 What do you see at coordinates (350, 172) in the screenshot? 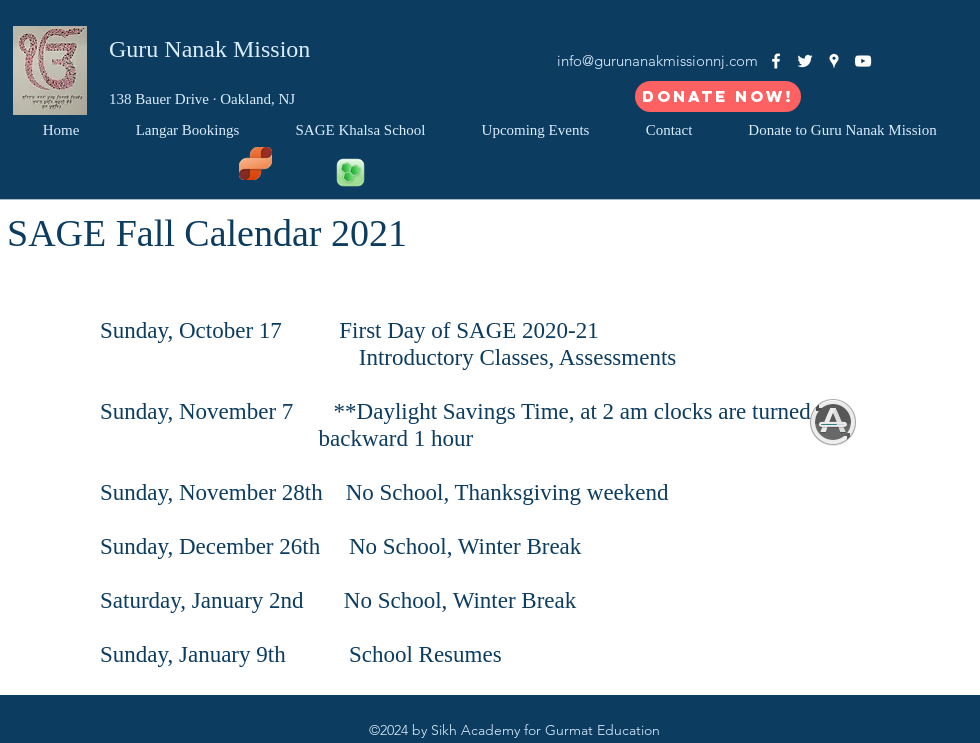
I see `open ghex hex editor application` at bounding box center [350, 172].